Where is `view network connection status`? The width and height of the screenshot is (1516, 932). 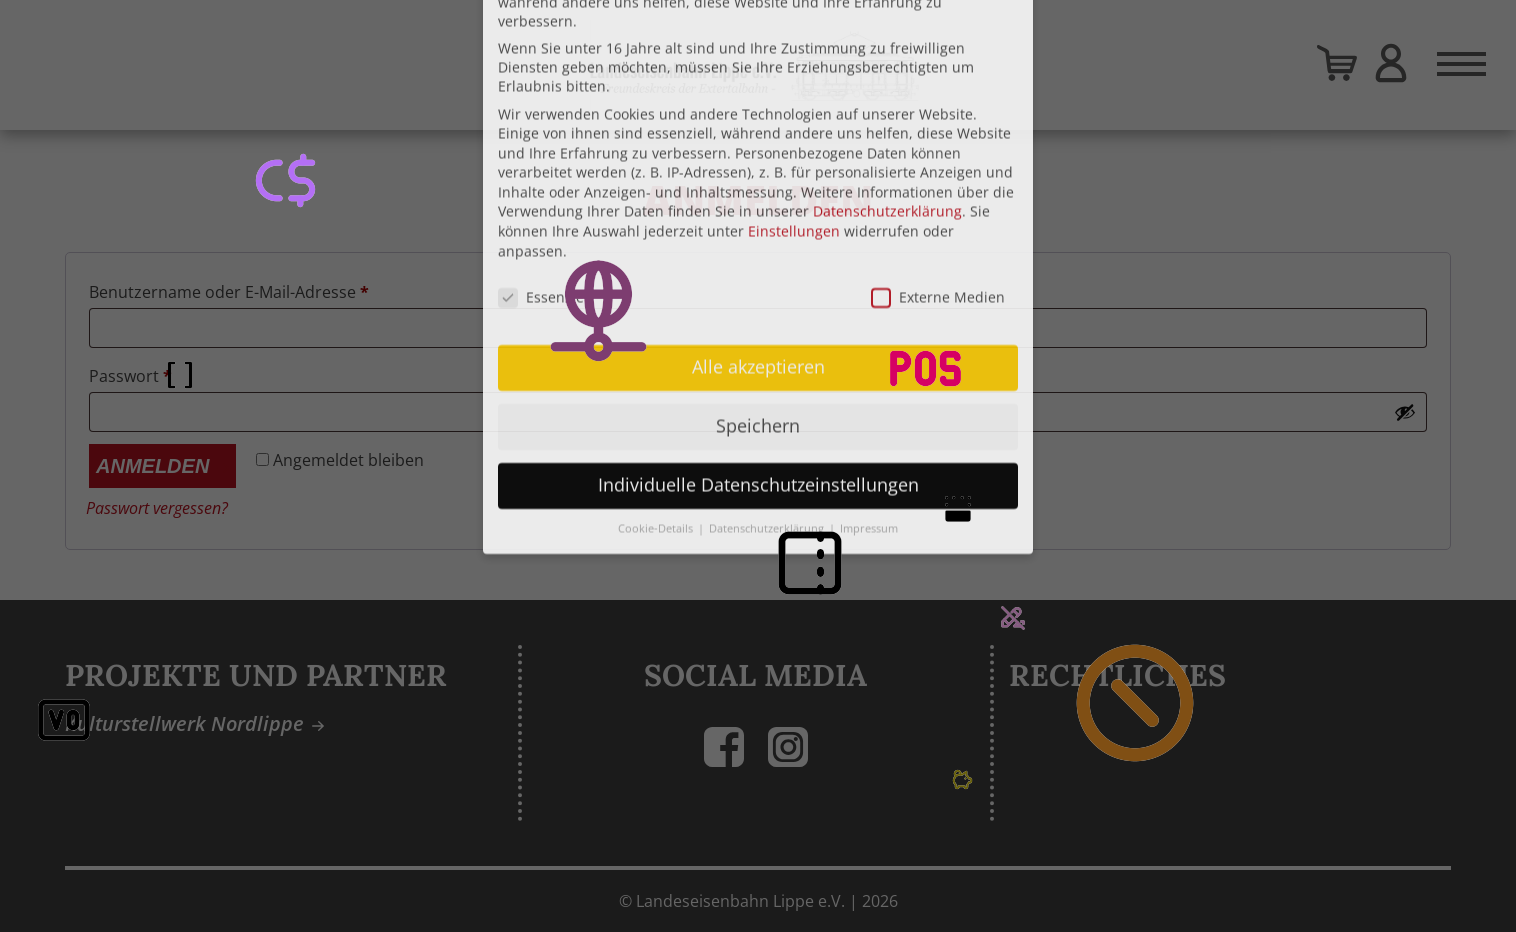
view network connection status is located at coordinates (598, 308).